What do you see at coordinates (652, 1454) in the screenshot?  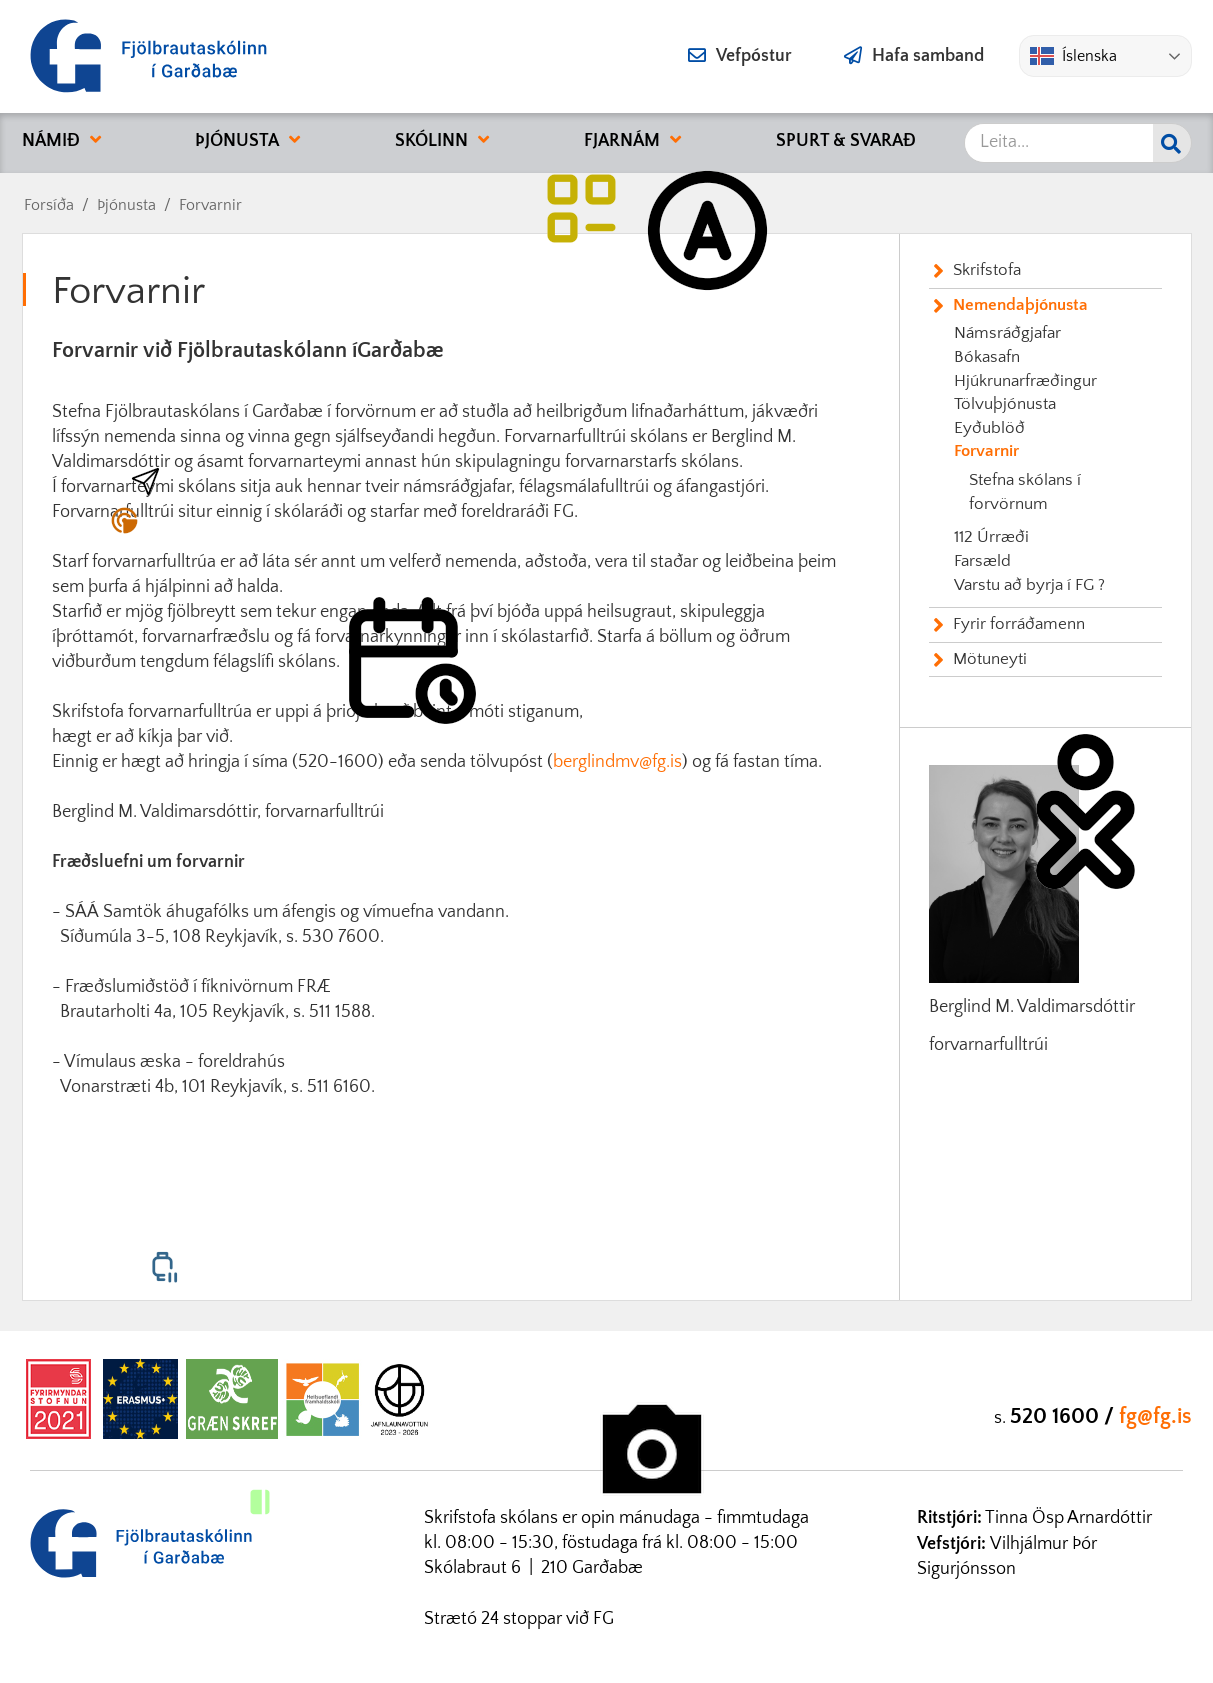 I see `take a photo` at bounding box center [652, 1454].